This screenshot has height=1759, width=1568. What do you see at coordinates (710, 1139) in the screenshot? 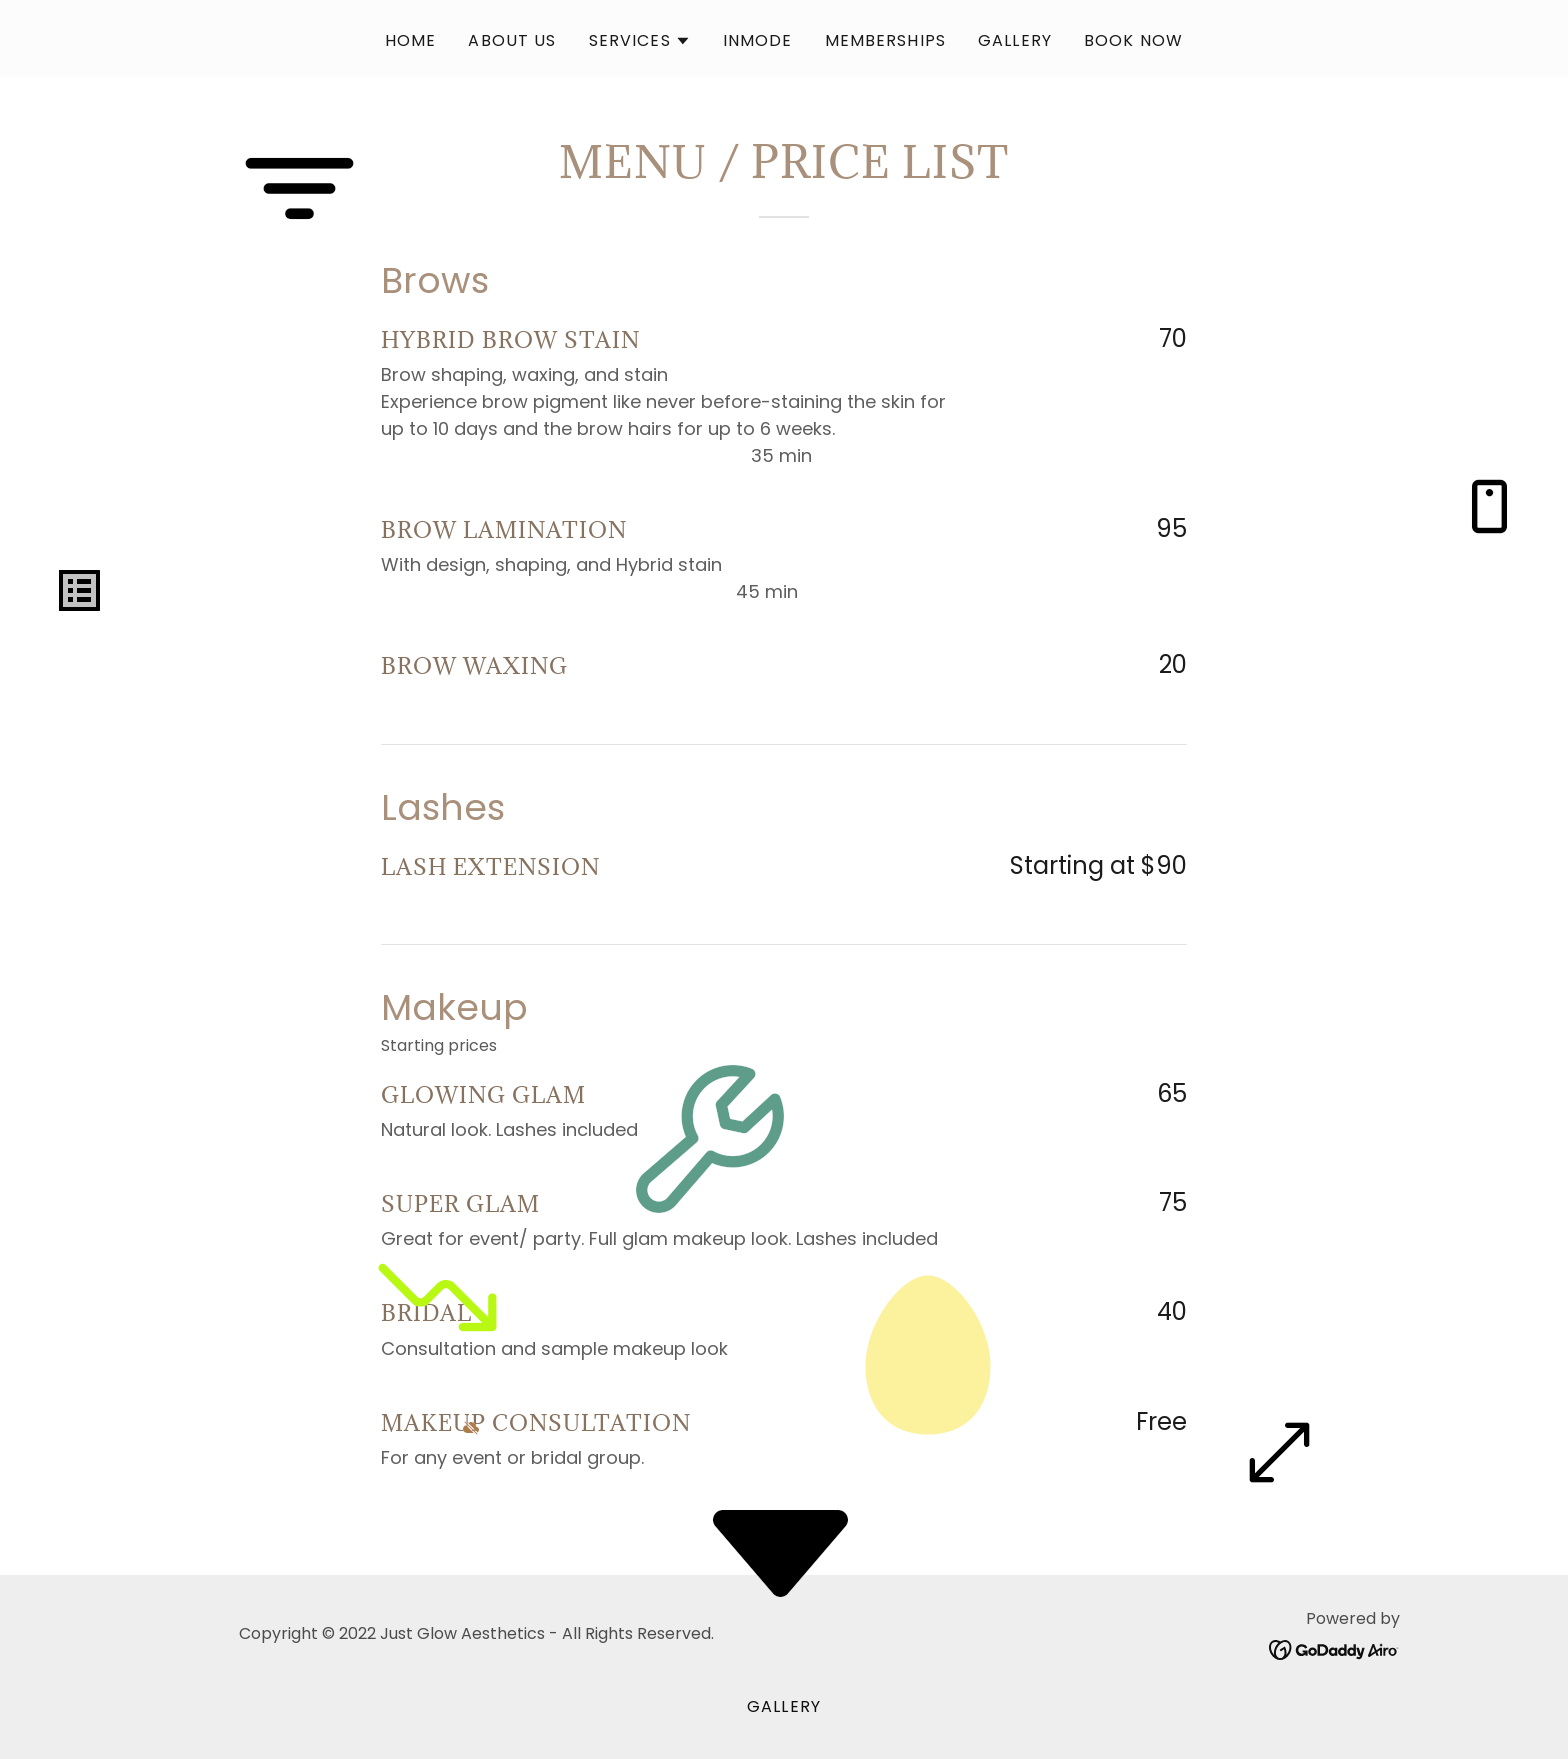
I see `access settings or configuration options` at bounding box center [710, 1139].